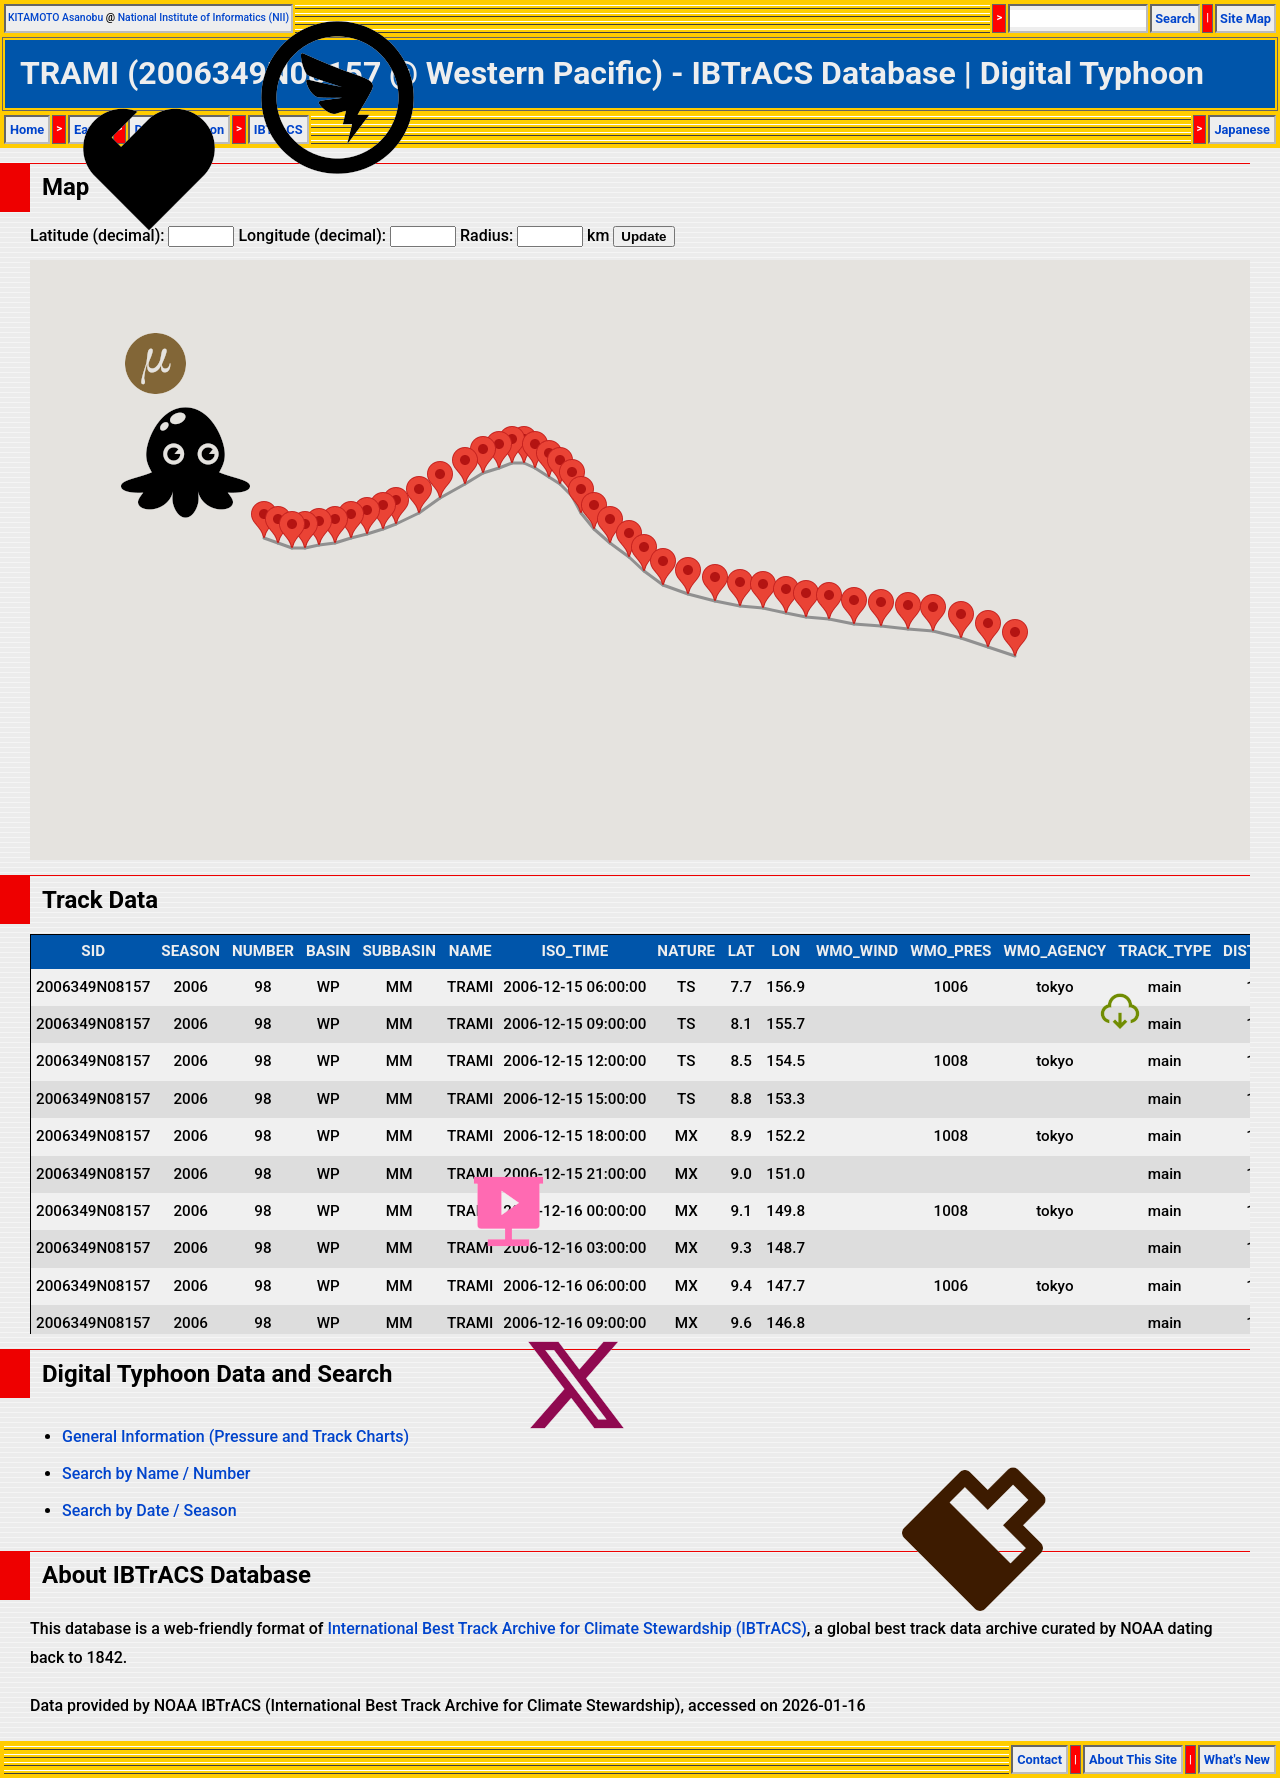 Image resolution: width=1280 pixels, height=1778 pixels. I want to click on start a presentation slideshow, so click(508, 1211).